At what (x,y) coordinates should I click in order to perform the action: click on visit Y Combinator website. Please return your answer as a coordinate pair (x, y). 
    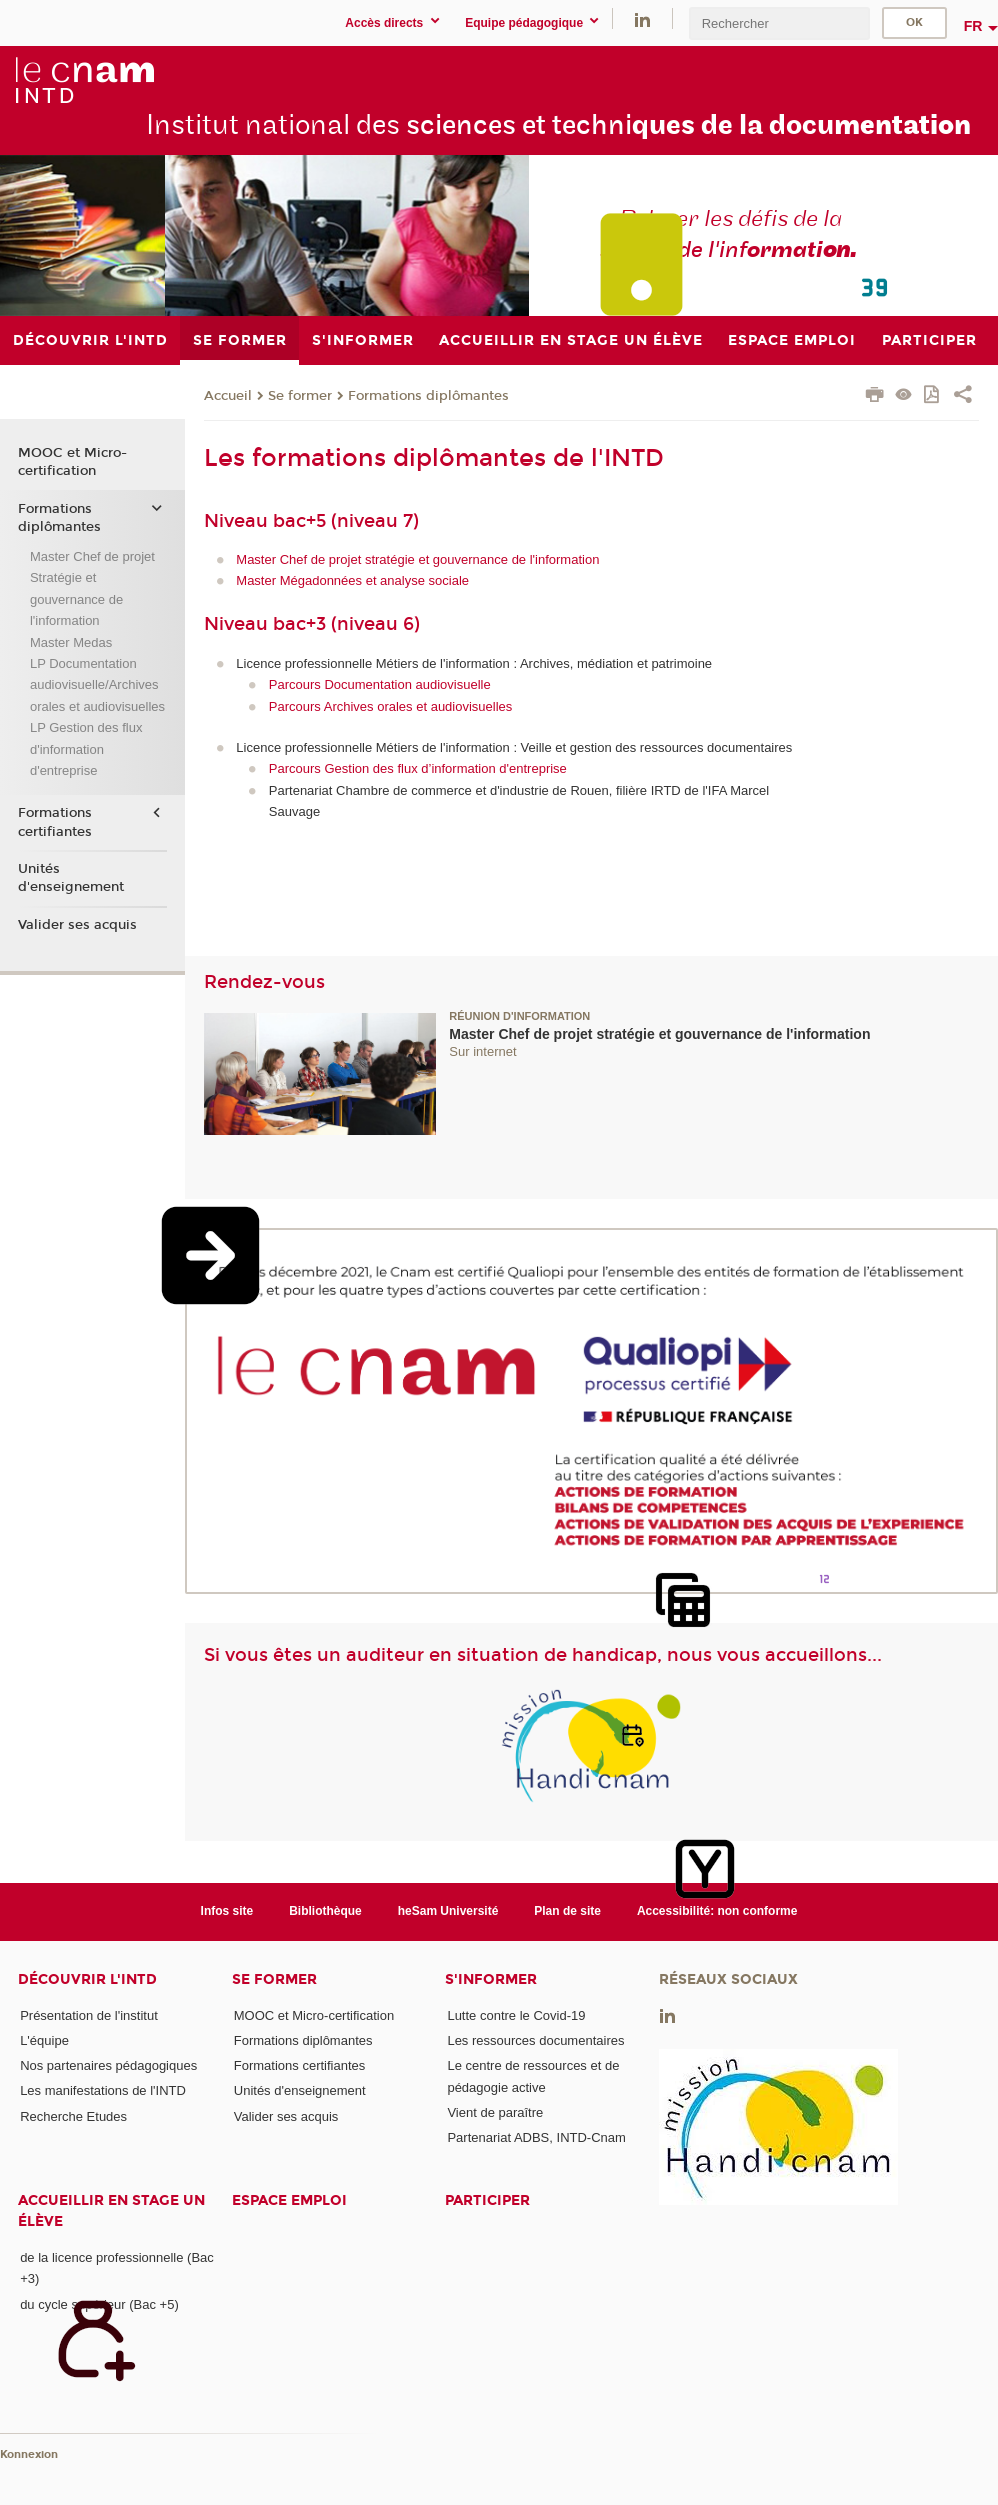
    Looking at the image, I should click on (705, 1869).